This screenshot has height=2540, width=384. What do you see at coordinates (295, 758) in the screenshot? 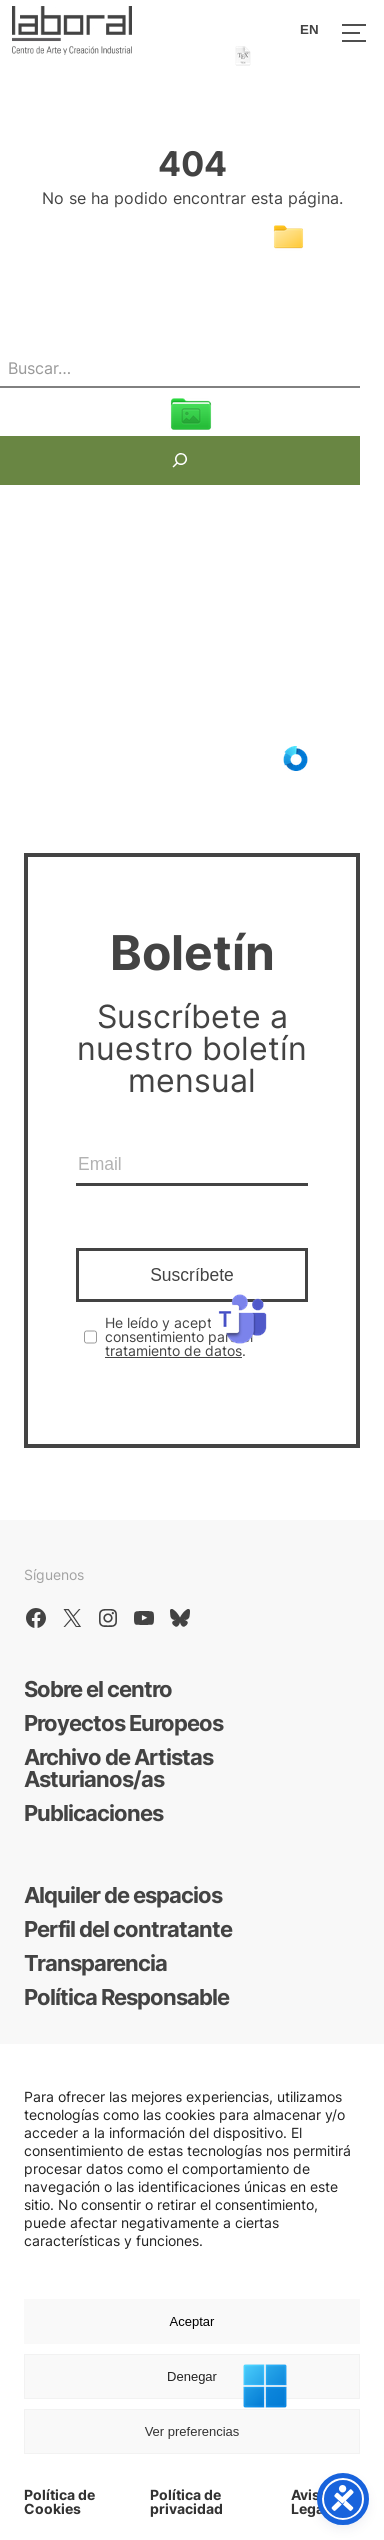
I see `open the pricing app` at bounding box center [295, 758].